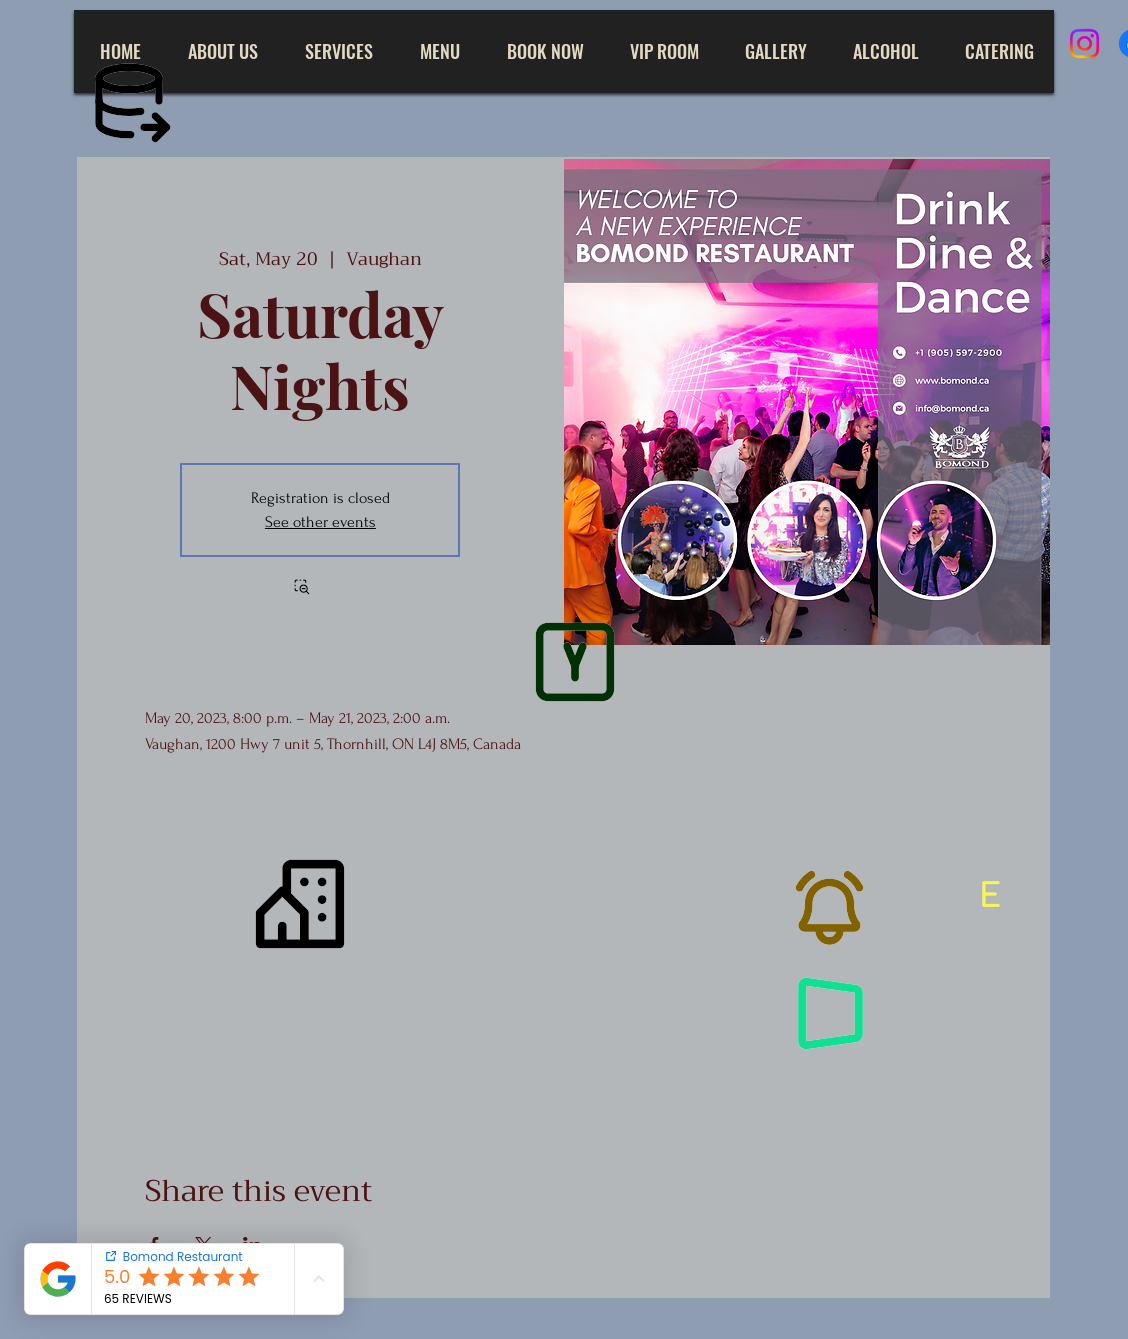 This screenshot has height=1339, width=1128. I want to click on represents the letter E in text formatting or typography options, so click(991, 894).